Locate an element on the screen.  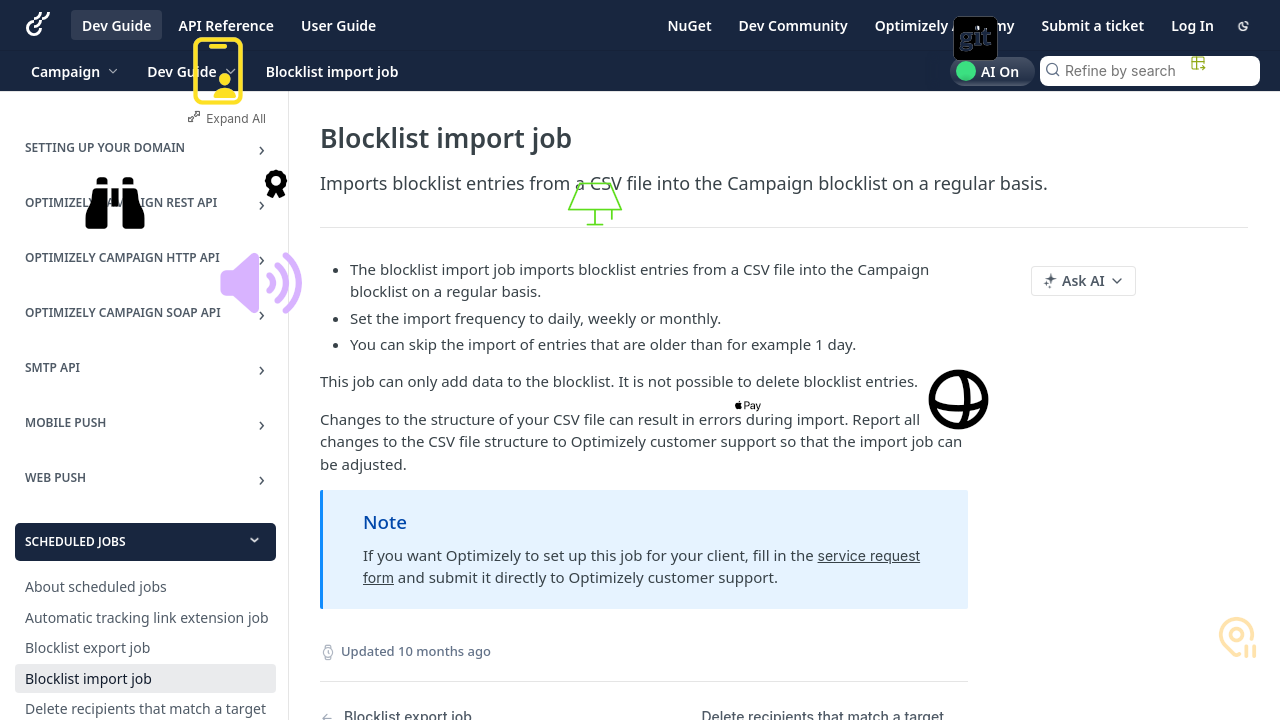
search or explore content is located at coordinates (115, 203).